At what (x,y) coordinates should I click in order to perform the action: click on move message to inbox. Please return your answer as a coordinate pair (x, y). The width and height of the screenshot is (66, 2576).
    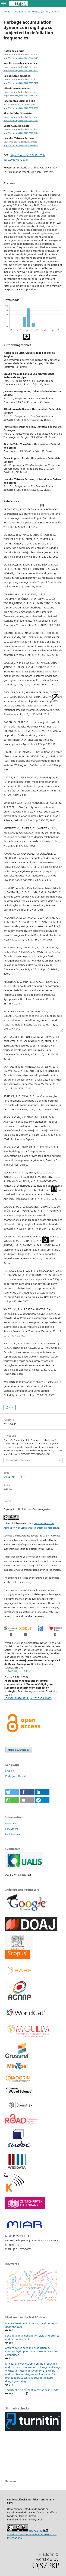
    Looking at the image, I should click on (27, 337).